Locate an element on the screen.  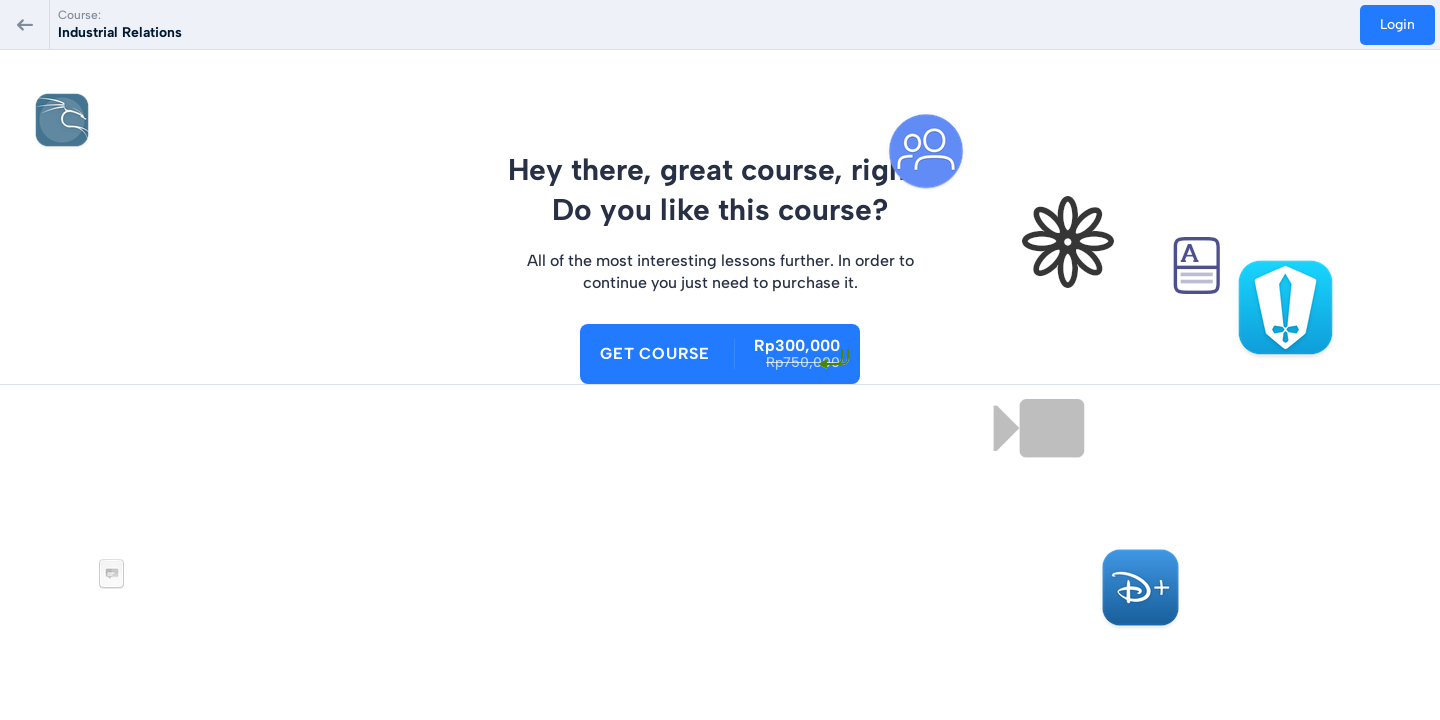
reply to all recipients of an email is located at coordinates (833, 357).